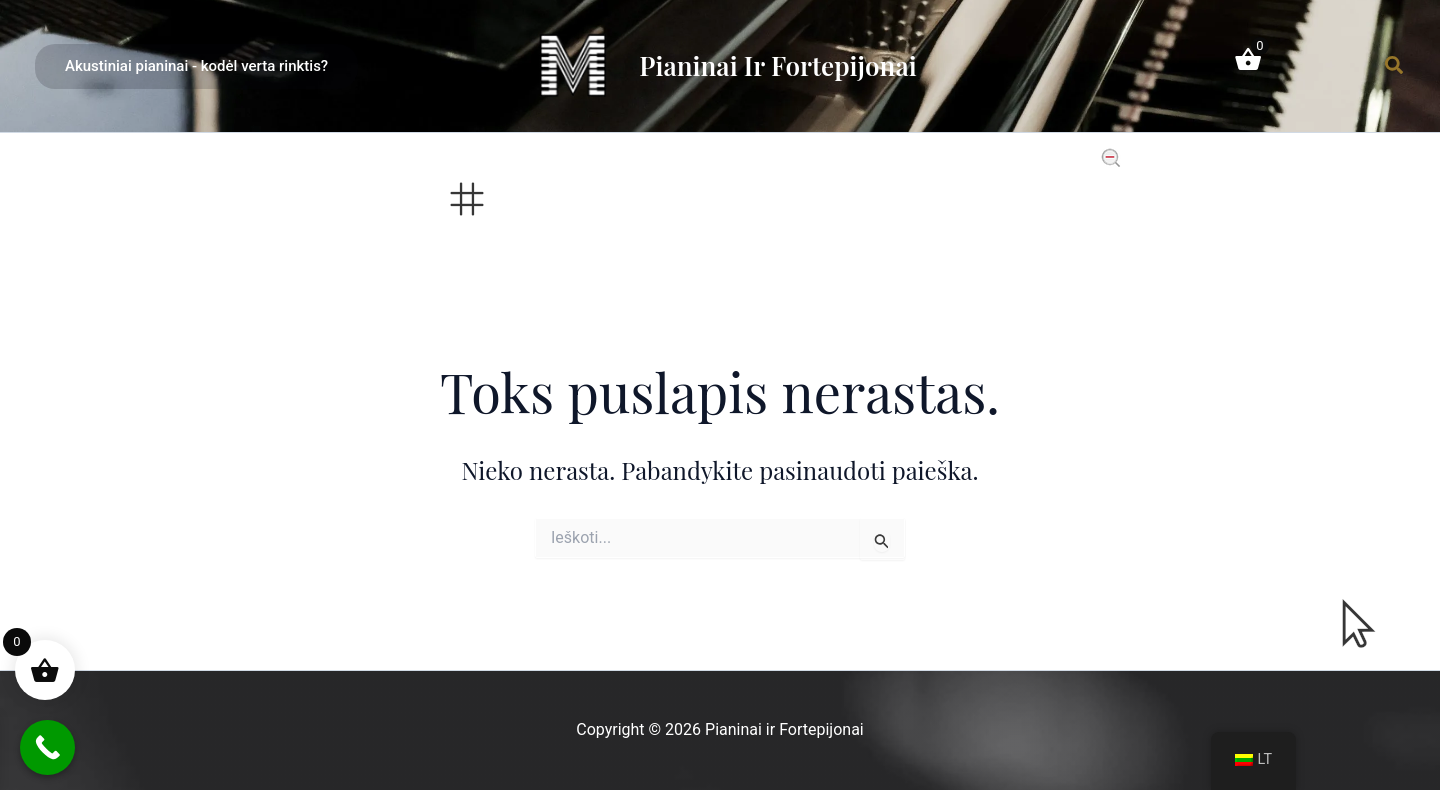 The height and width of the screenshot is (790, 1440). Describe the element at coordinates (1111, 158) in the screenshot. I see `zoom out to see more content` at that location.